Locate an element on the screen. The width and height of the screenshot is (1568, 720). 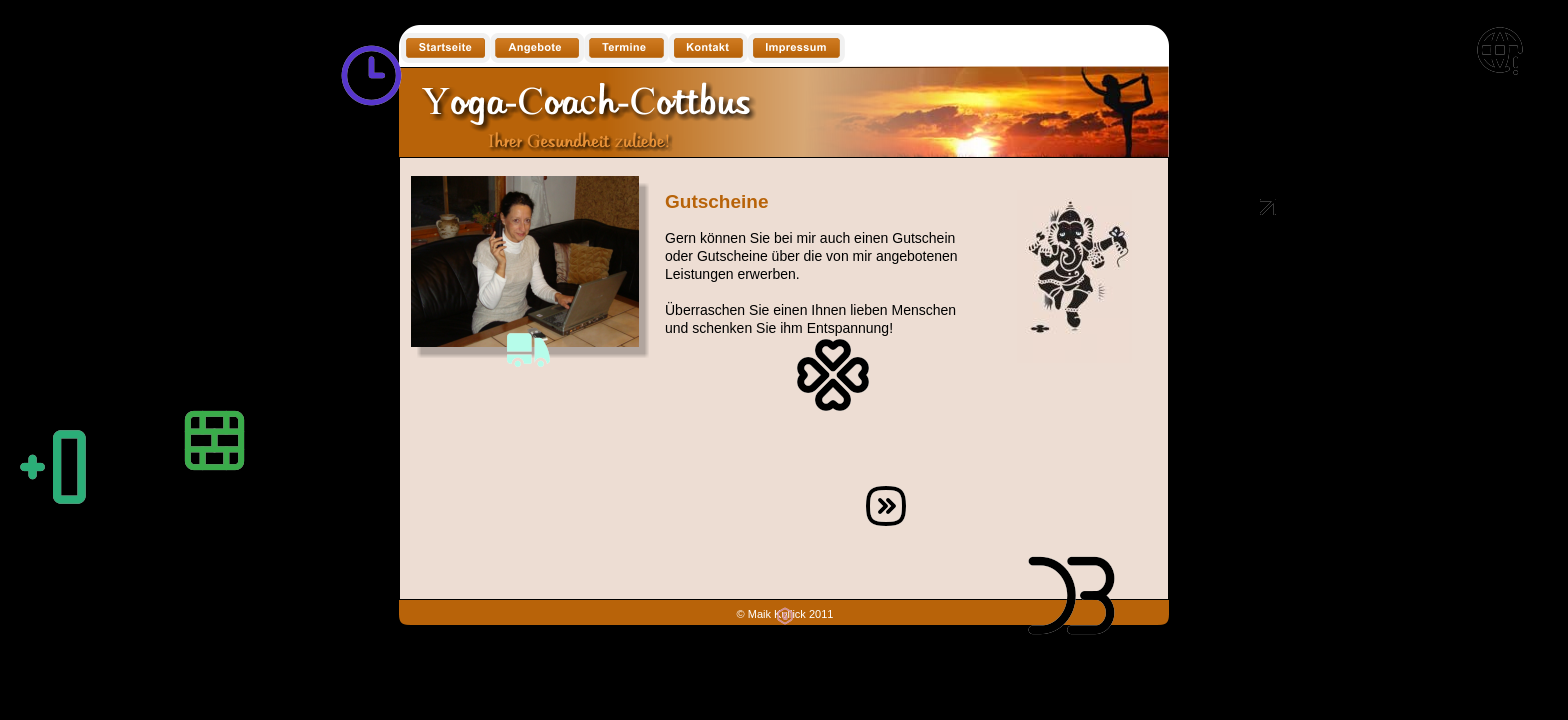
indicates a "G" rating or classification is located at coordinates (785, 616).